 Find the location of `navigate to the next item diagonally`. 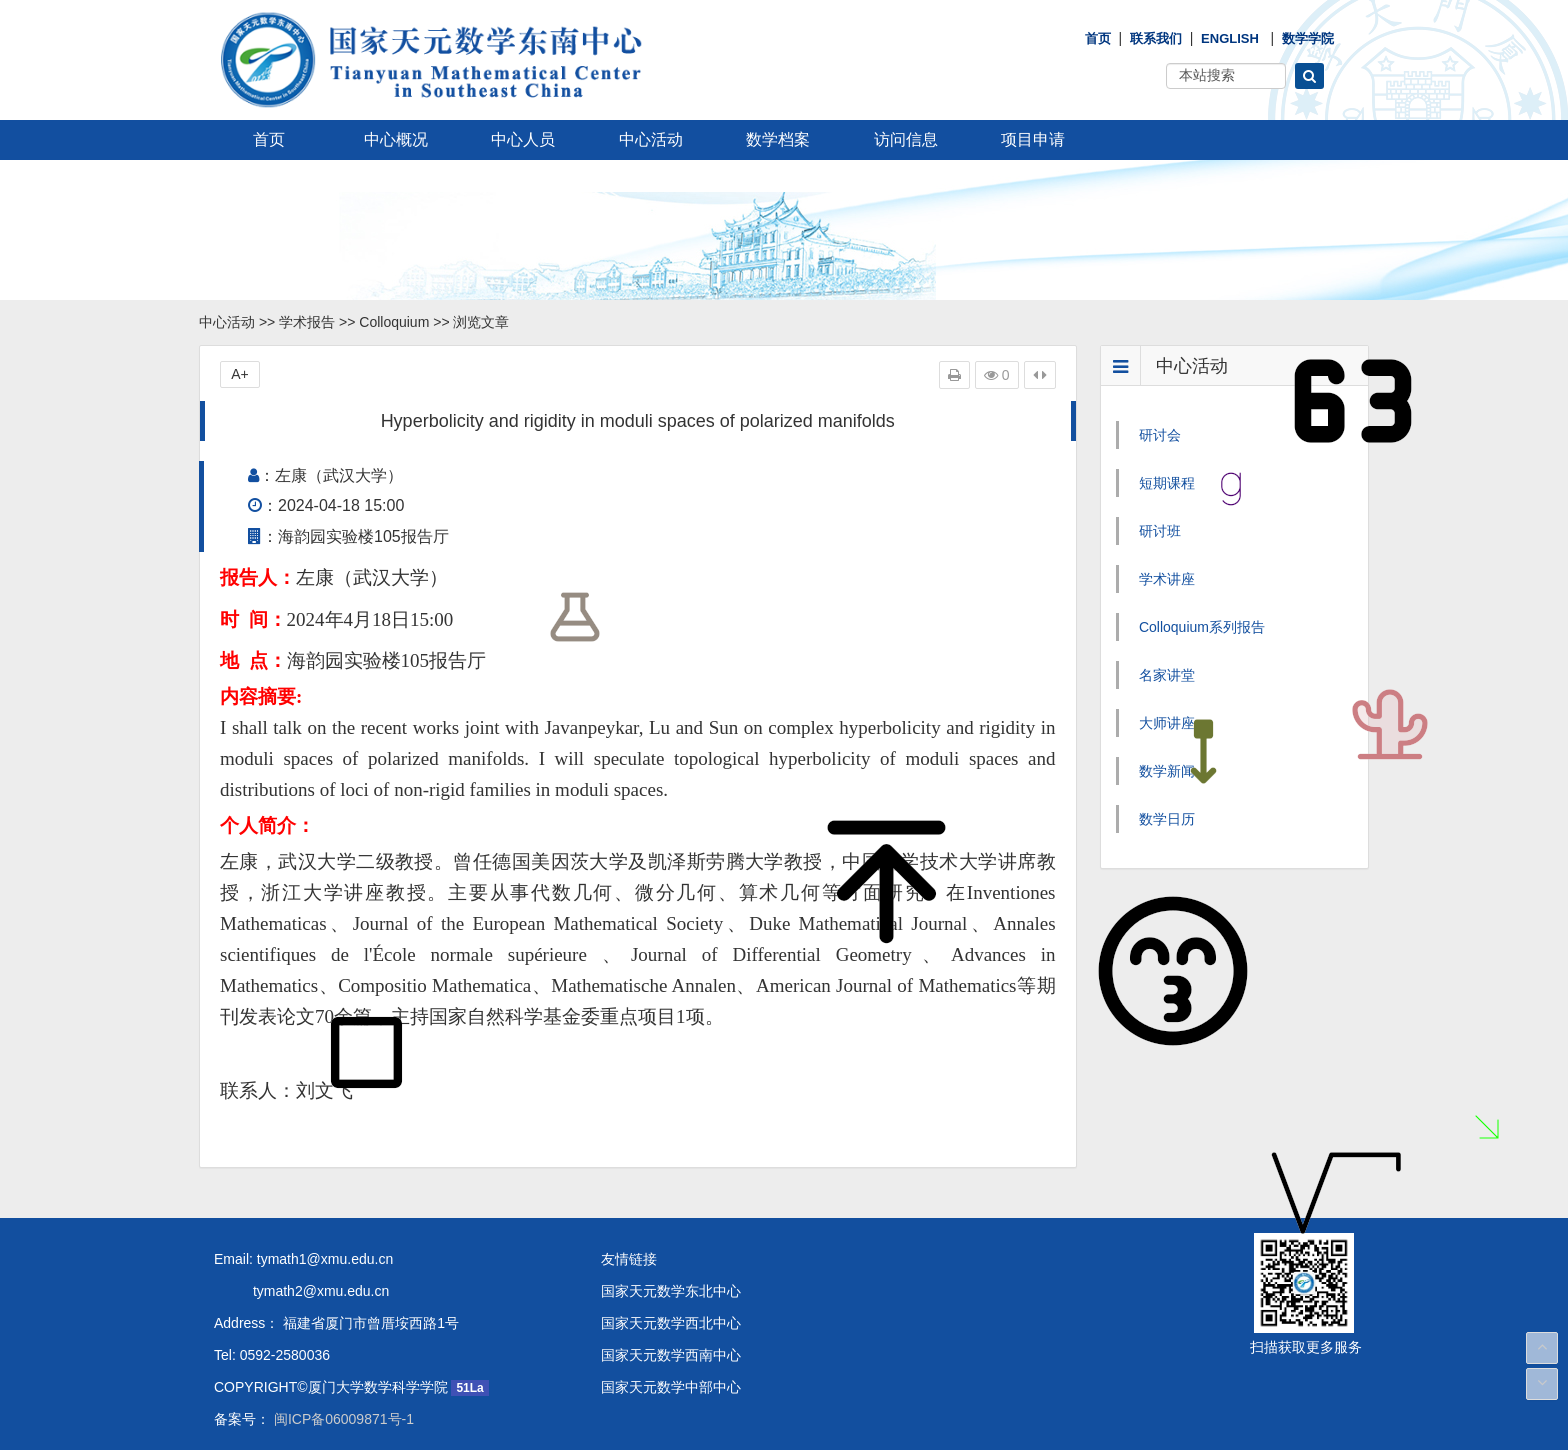

navigate to the next item diagonally is located at coordinates (1487, 1127).